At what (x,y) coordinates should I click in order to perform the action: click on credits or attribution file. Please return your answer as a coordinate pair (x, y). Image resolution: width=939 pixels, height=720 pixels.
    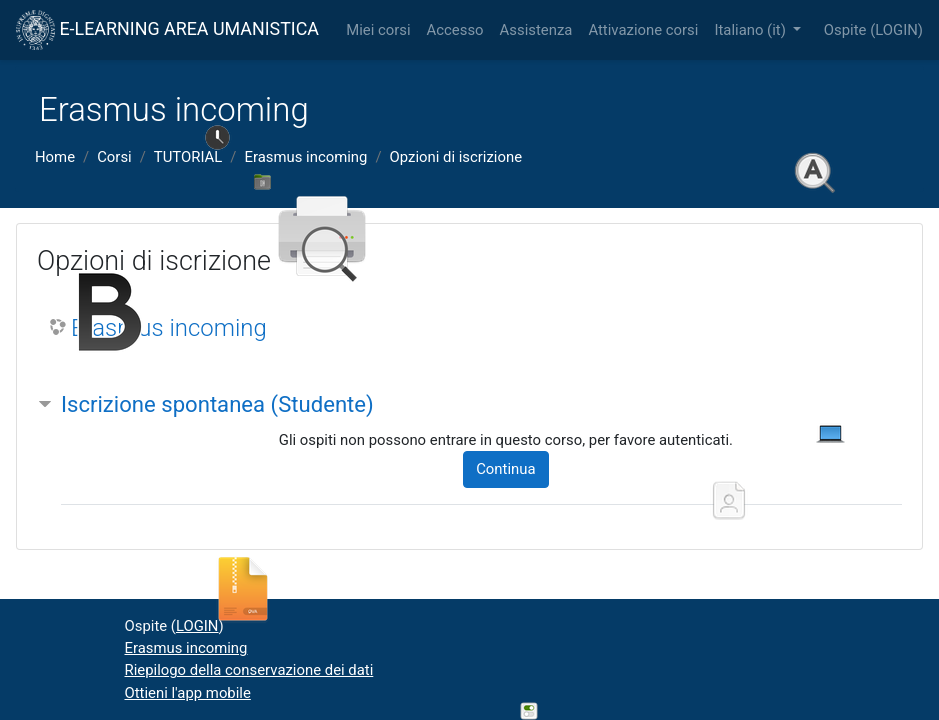
    Looking at the image, I should click on (729, 500).